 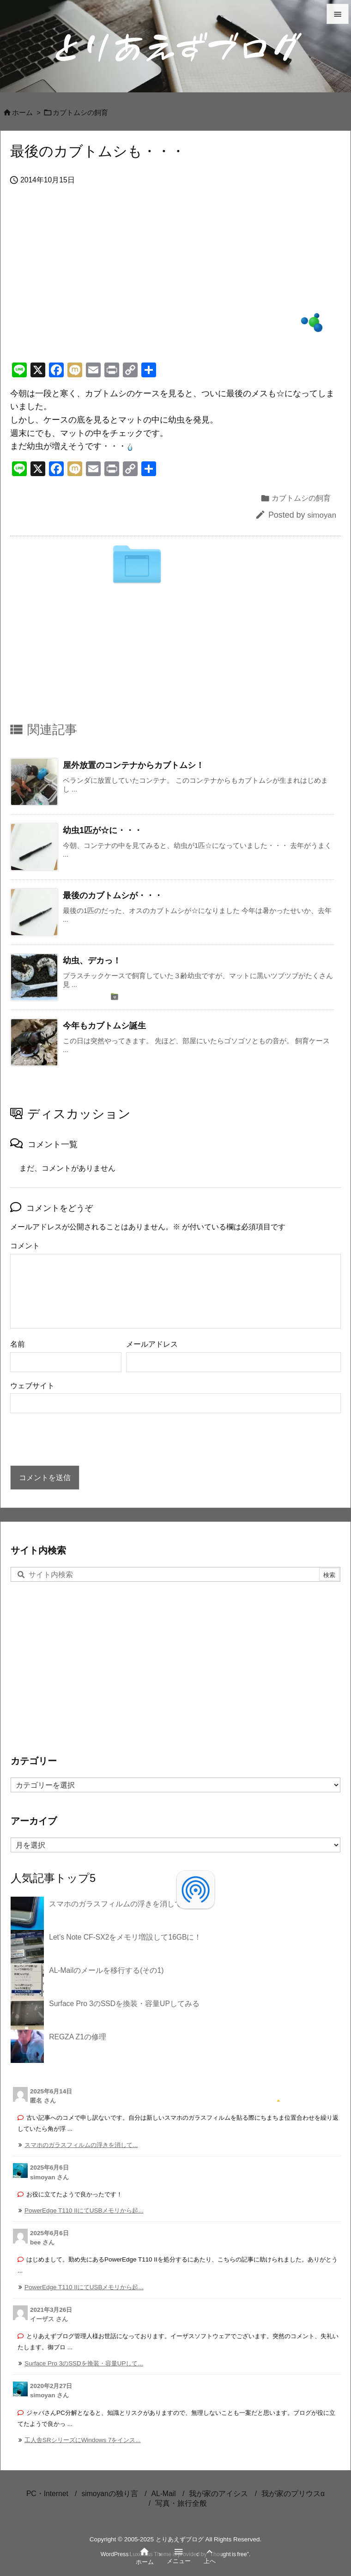 What do you see at coordinates (276, 2103) in the screenshot?
I see `indicates a warning or caution state` at bounding box center [276, 2103].